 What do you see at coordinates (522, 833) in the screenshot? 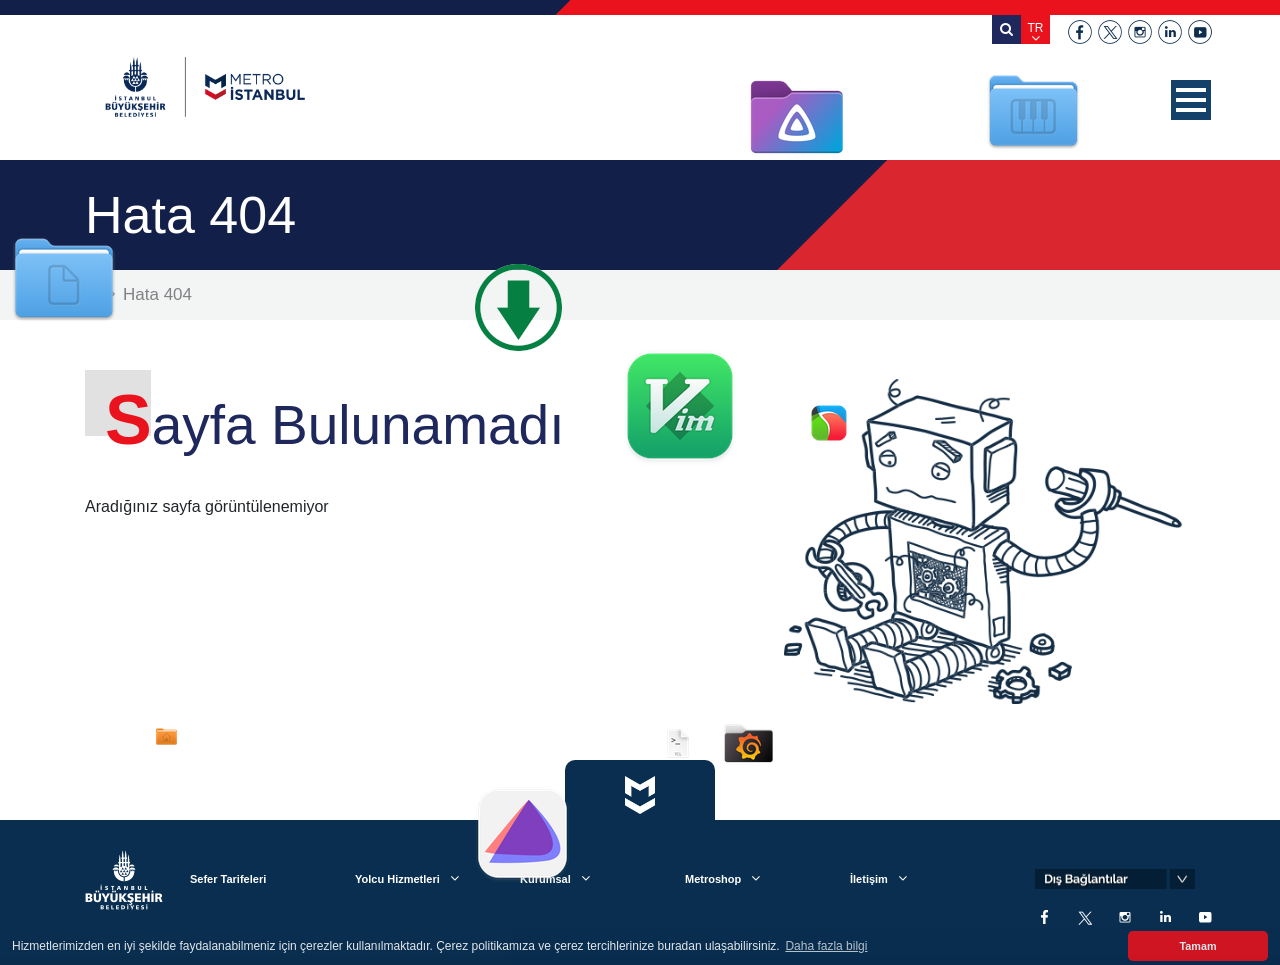
I see `launch endeavouros linux application` at bounding box center [522, 833].